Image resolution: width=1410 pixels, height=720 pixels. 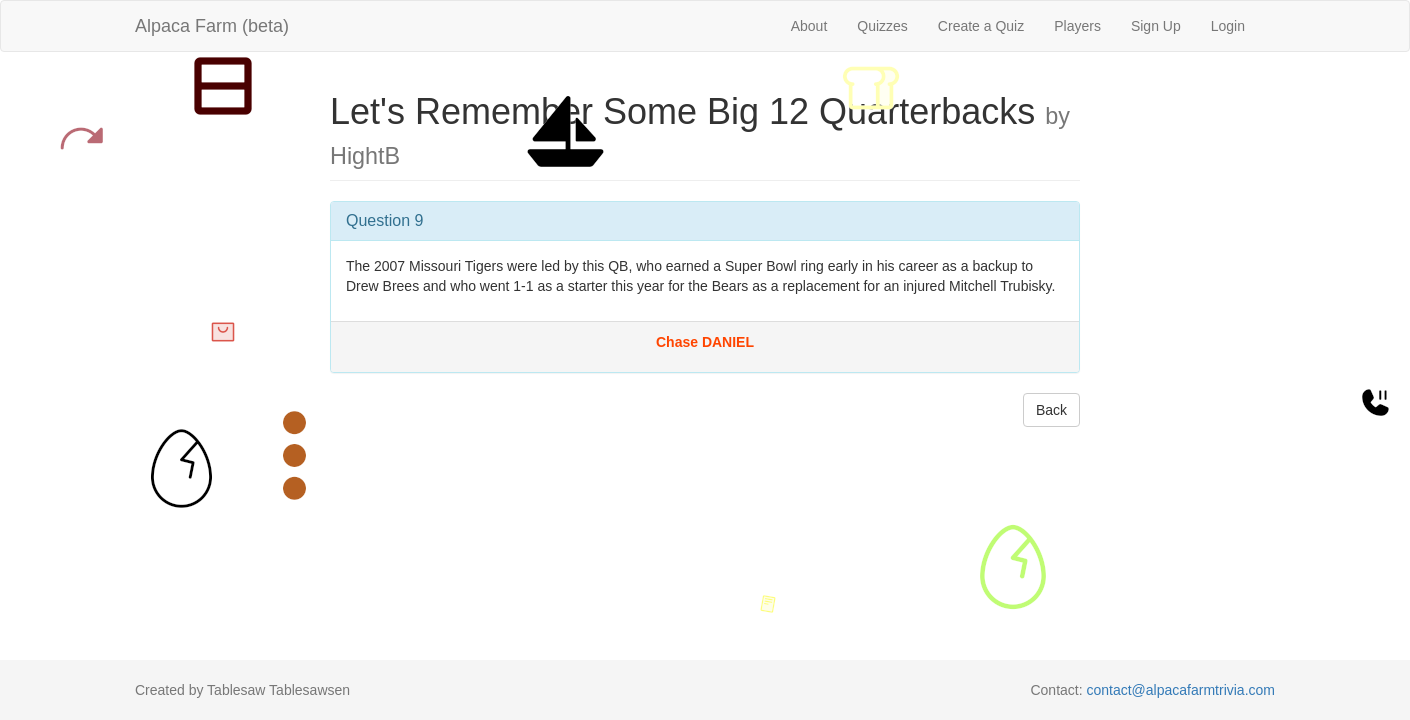 What do you see at coordinates (872, 88) in the screenshot?
I see `browse bakery or bread products` at bounding box center [872, 88].